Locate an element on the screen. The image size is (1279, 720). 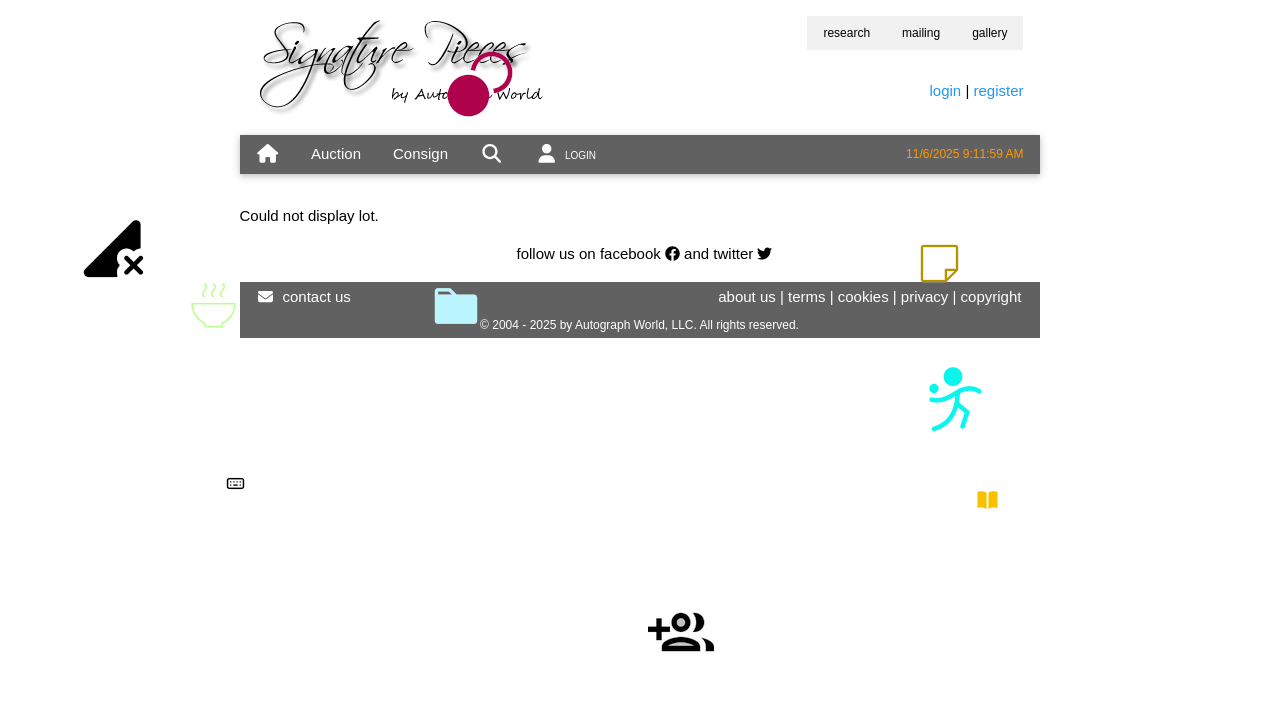
access sports or athletic activities is located at coordinates (953, 398).